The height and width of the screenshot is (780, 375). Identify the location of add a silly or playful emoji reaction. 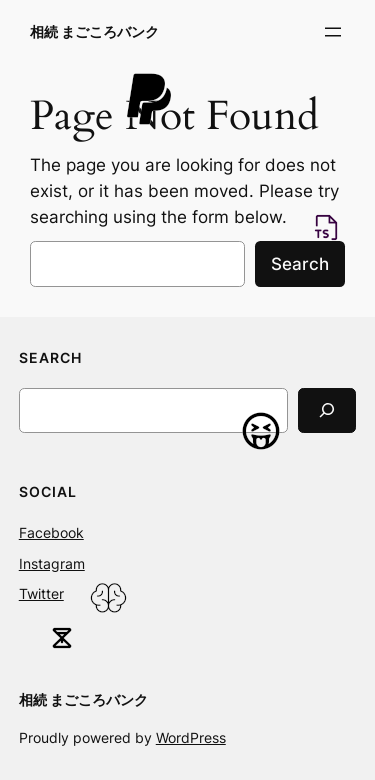
(261, 431).